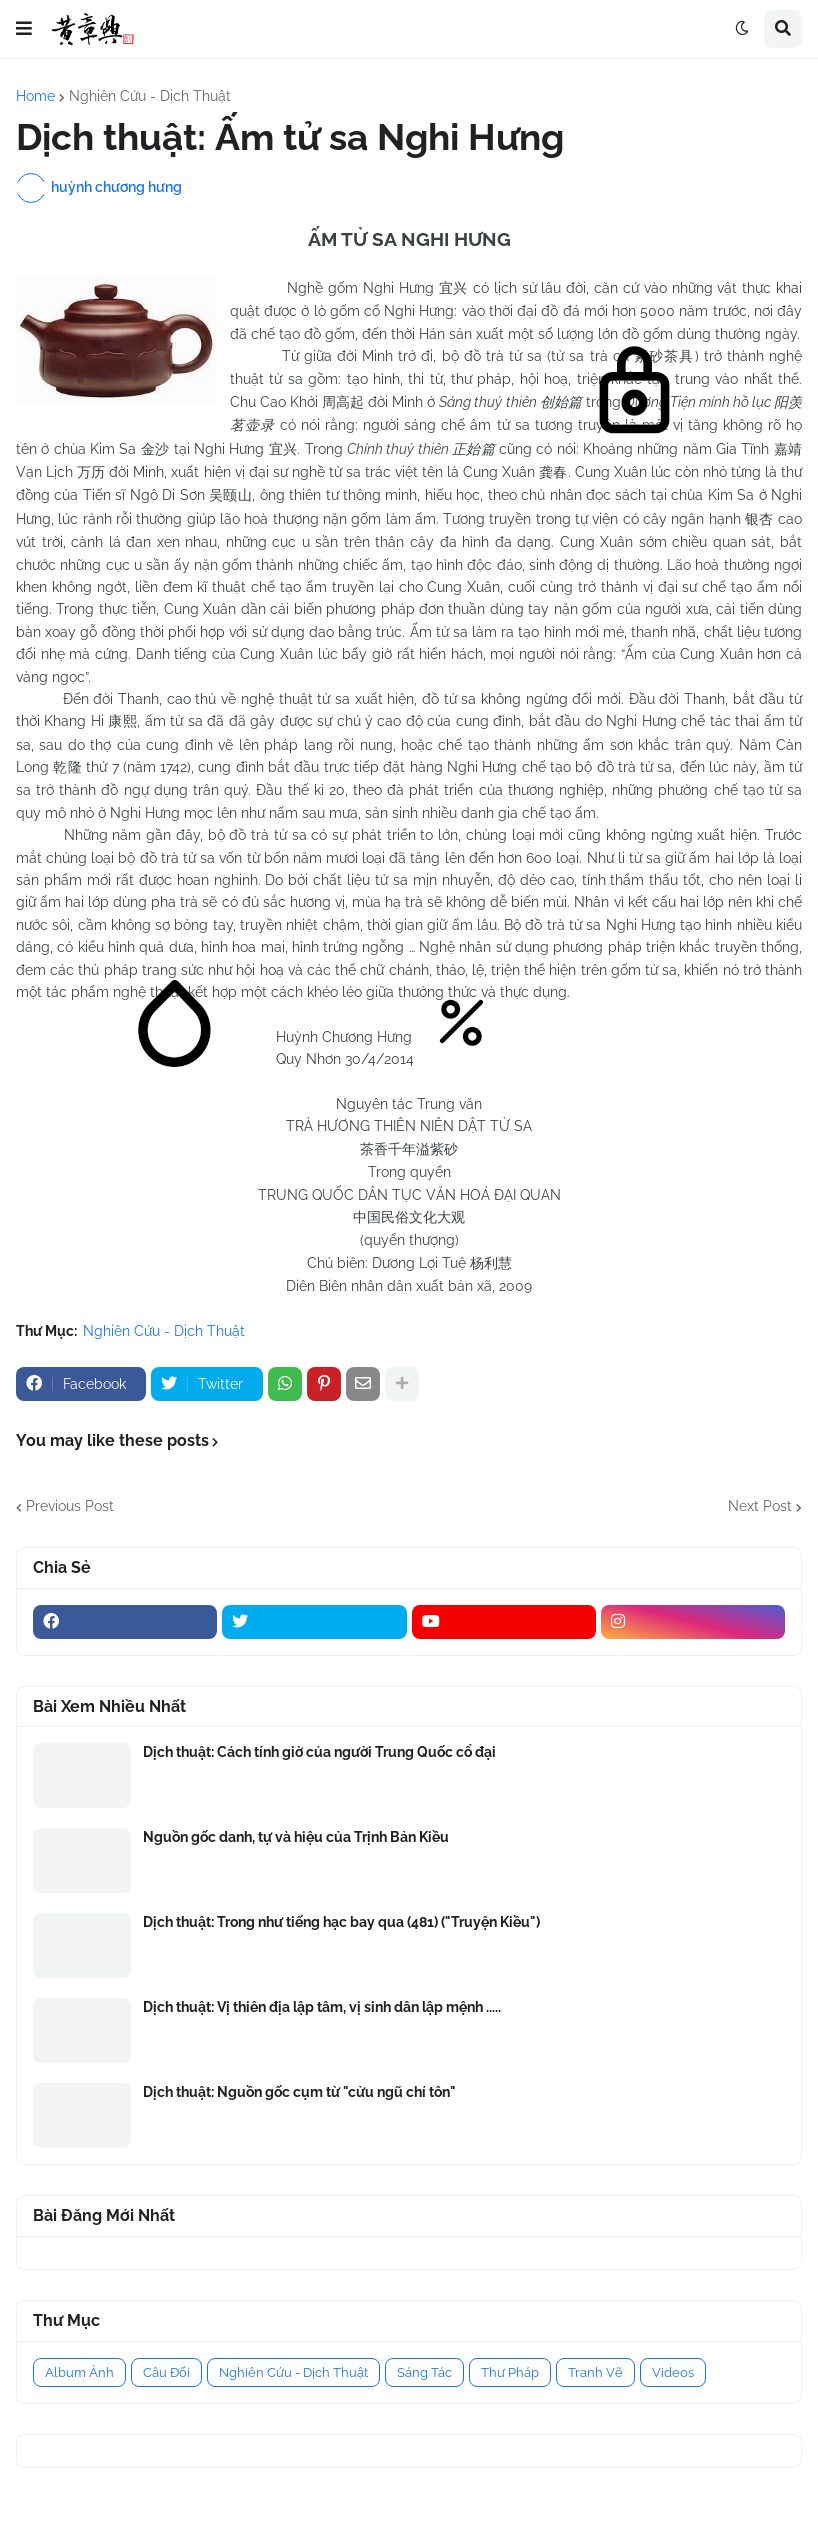 Image resolution: width=818 pixels, height=2528 pixels. What do you see at coordinates (174, 1023) in the screenshot?
I see `adjust water or hydration settings` at bounding box center [174, 1023].